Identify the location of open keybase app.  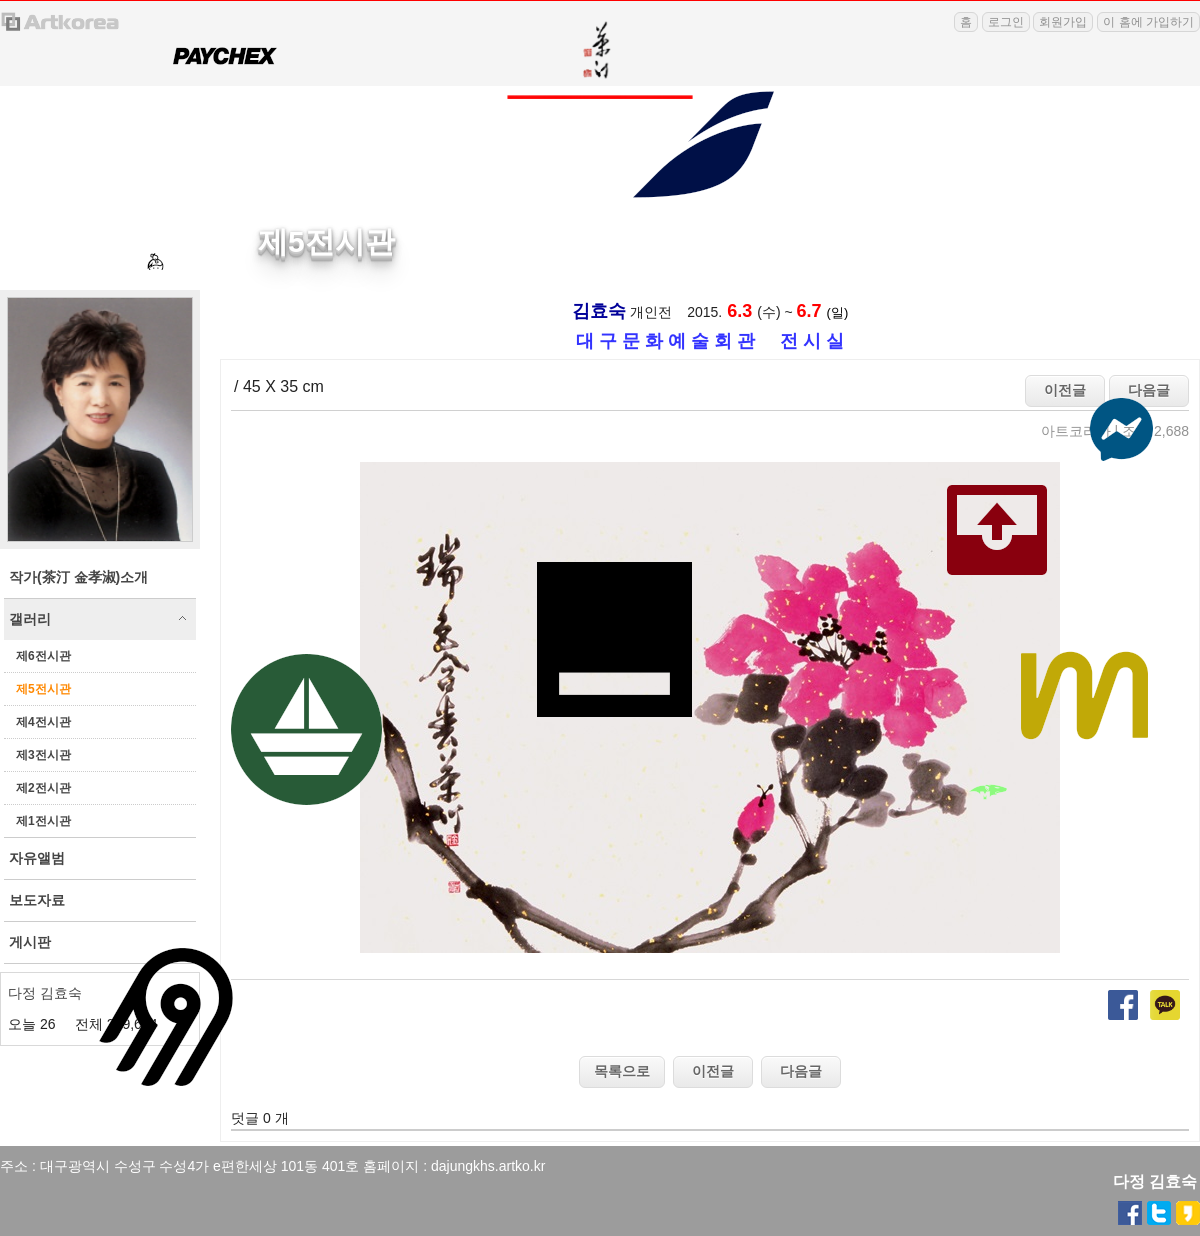
(155, 261).